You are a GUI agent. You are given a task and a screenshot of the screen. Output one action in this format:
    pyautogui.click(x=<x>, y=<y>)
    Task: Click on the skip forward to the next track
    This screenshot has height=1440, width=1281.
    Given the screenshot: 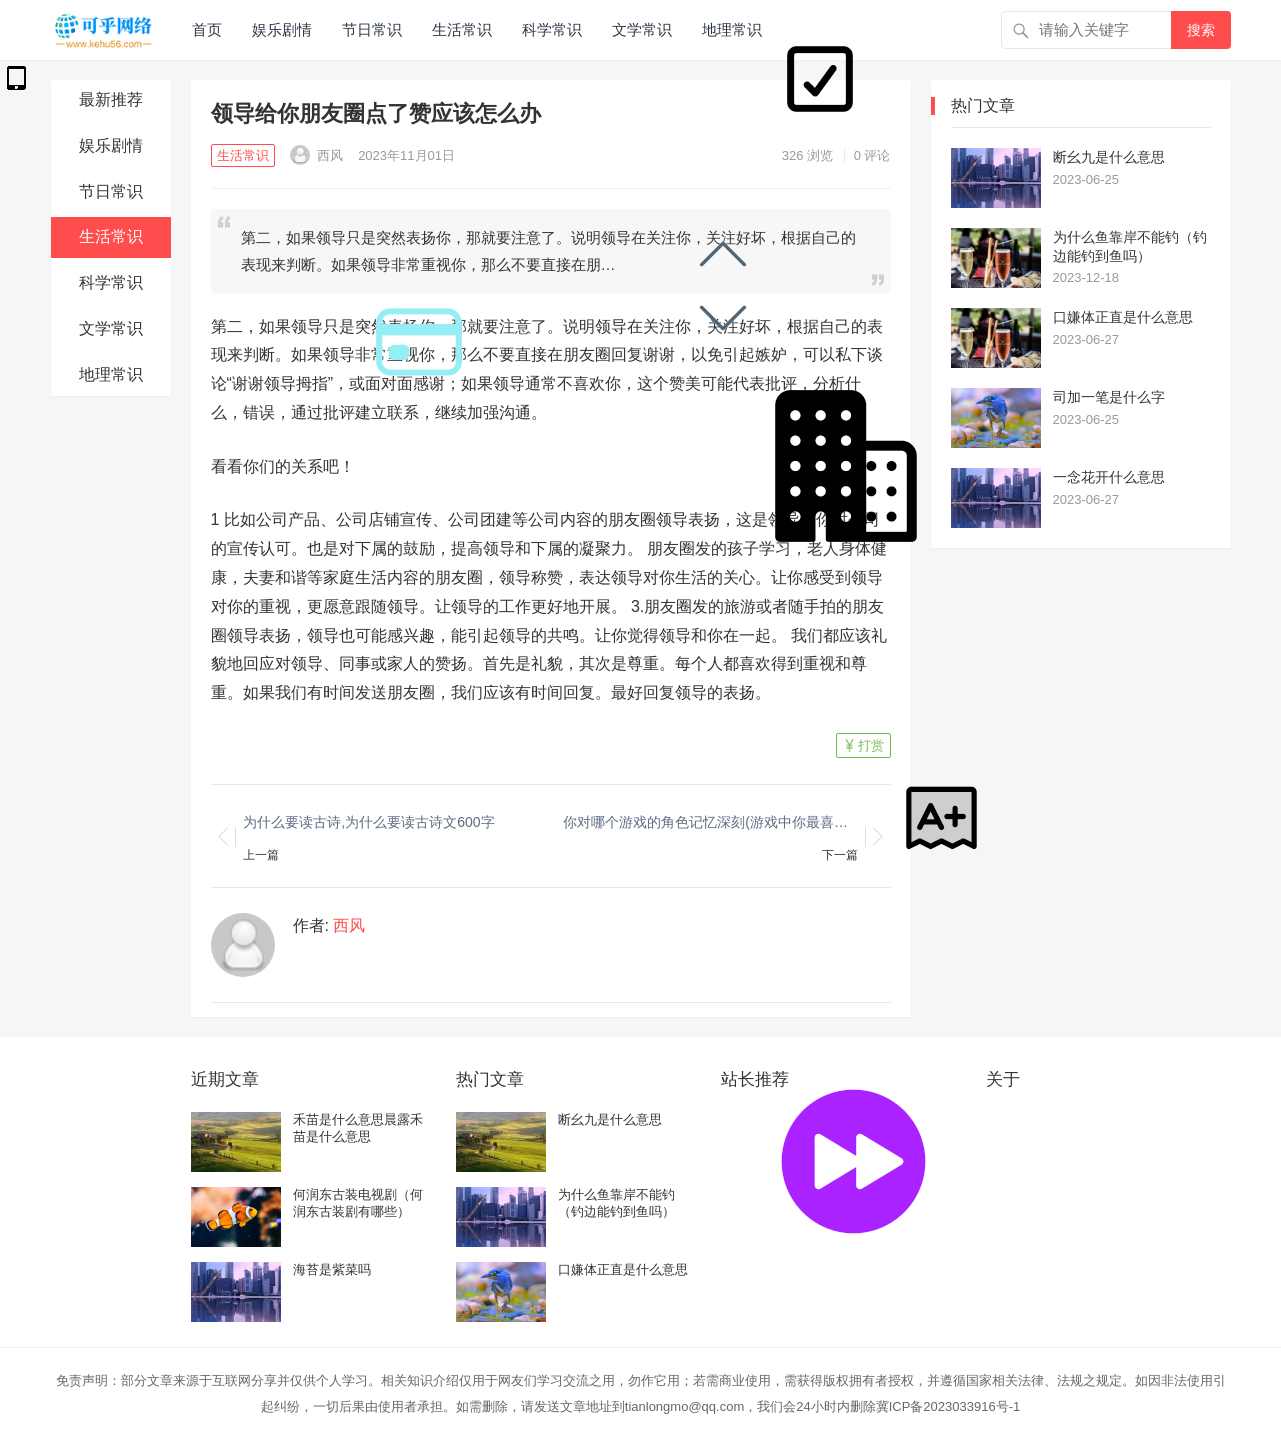 What is the action you would take?
    pyautogui.click(x=853, y=1161)
    